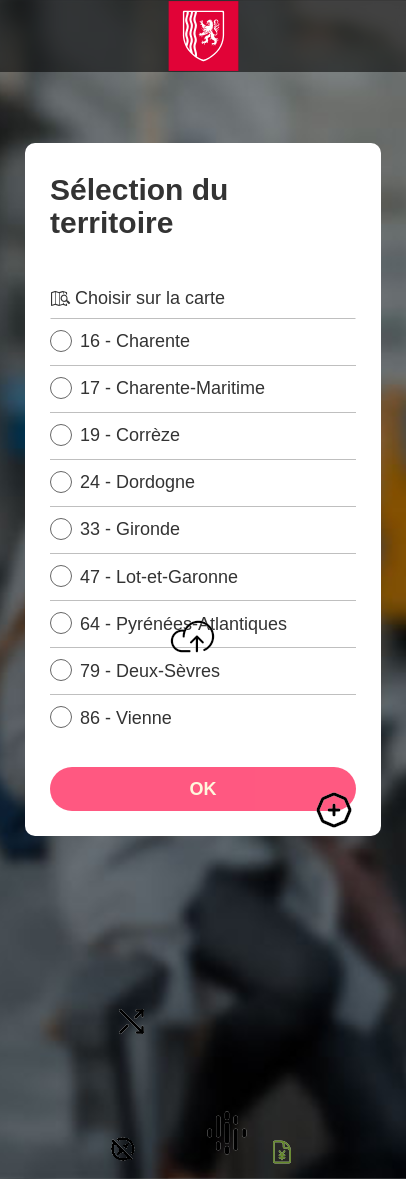 The width and height of the screenshot is (406, 1179). I want to click on view yen currency document, so click(282, 1152).